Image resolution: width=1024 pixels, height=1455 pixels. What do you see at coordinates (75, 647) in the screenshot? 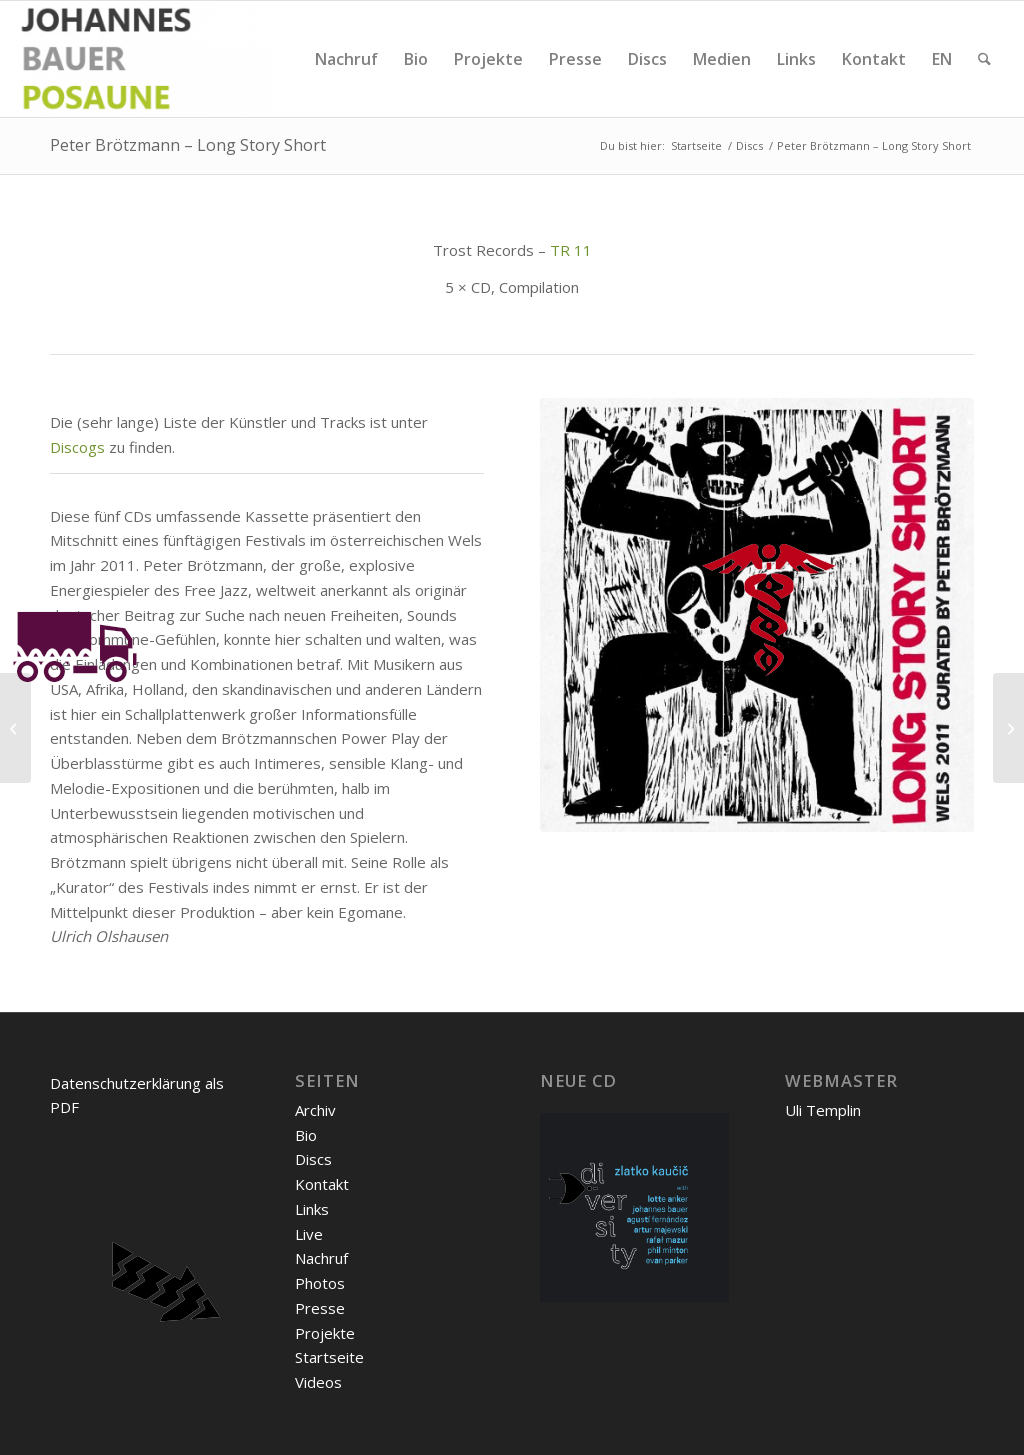
I see `track your delivery or shipment` at bounding box center [75, 647].